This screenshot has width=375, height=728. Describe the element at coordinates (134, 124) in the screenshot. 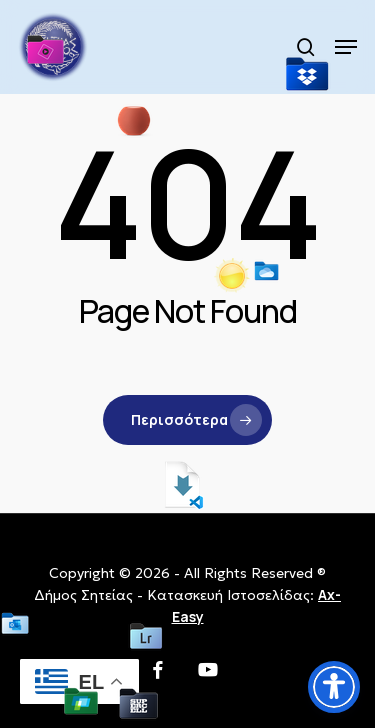

I see `HomePod mini smart speaker in orange` at that location.